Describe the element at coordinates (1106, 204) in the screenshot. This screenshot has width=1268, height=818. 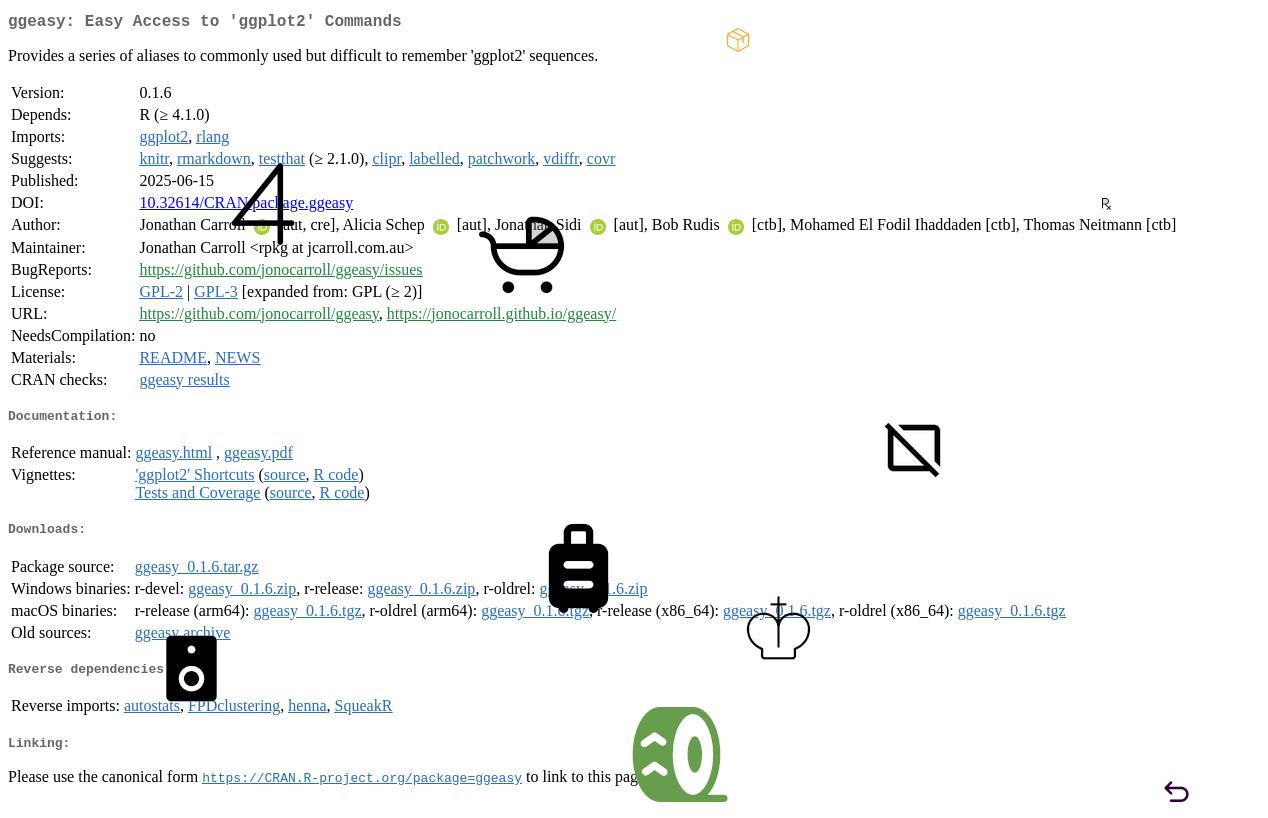
I see `view prescription details` at that location.